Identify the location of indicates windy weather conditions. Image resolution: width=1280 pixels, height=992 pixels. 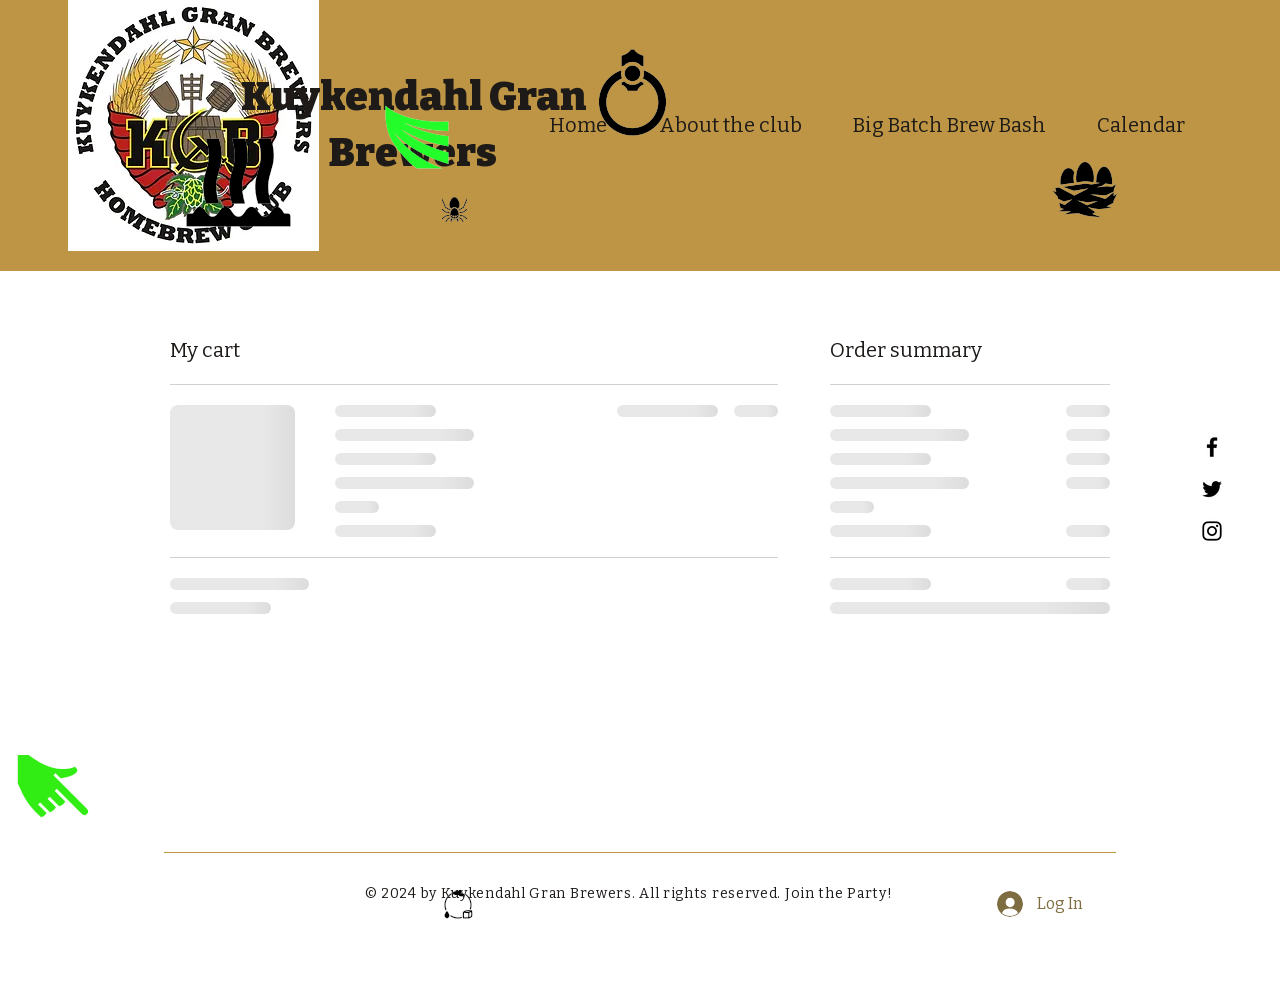
(417, 137).